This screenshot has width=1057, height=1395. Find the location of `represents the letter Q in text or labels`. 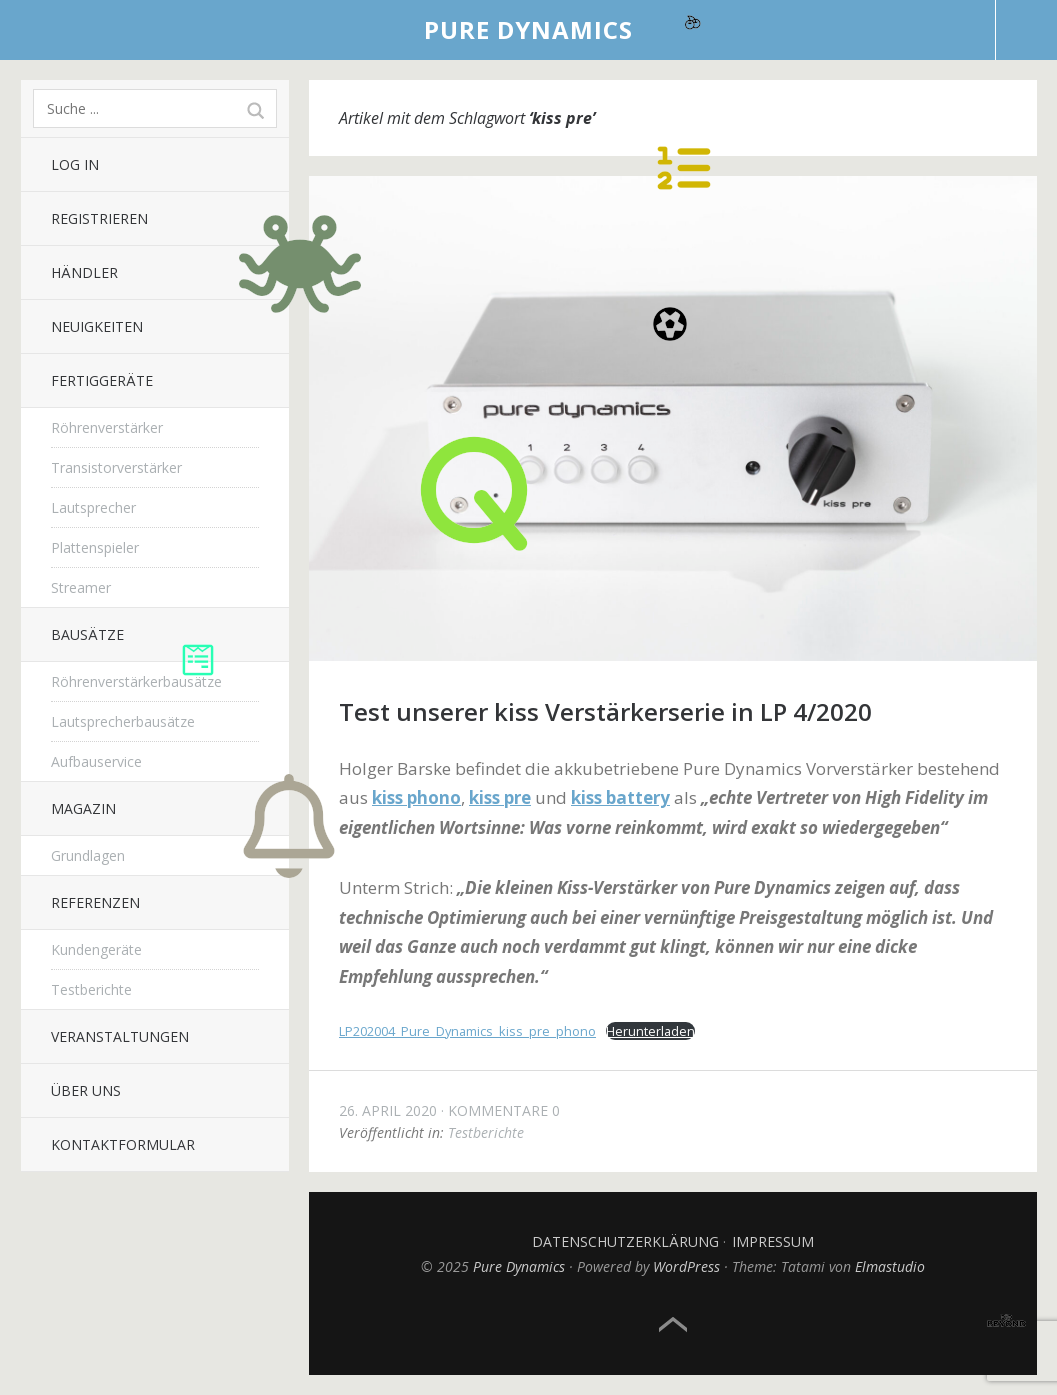

represents the letter Q in text or labels is located at coordinates (474, 490).